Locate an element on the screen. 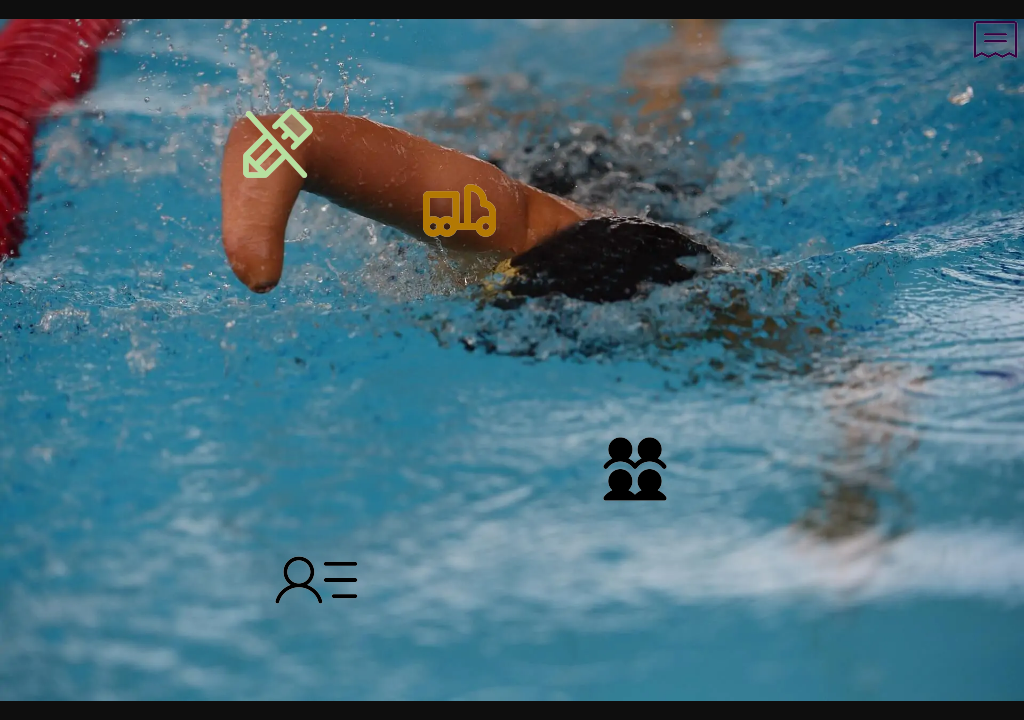 The height and width of the screenshot is (720, 1024). editing is disabled or unavailable is located at coordinates (276, 144).